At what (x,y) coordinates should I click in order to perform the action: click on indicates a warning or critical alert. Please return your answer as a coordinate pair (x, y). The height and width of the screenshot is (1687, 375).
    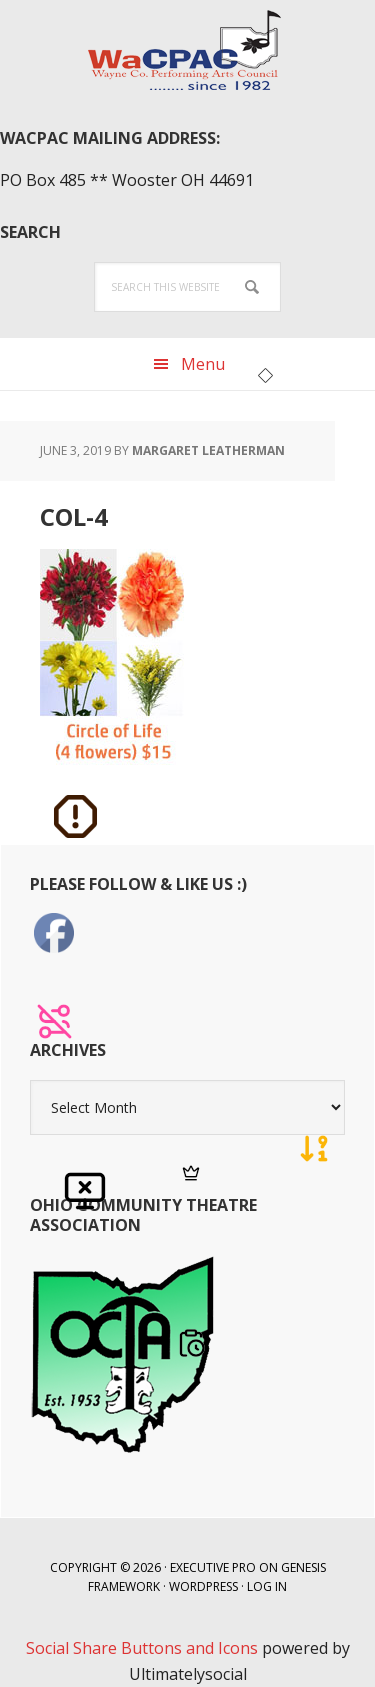
    Looking at the image, I should click on (75, 816).